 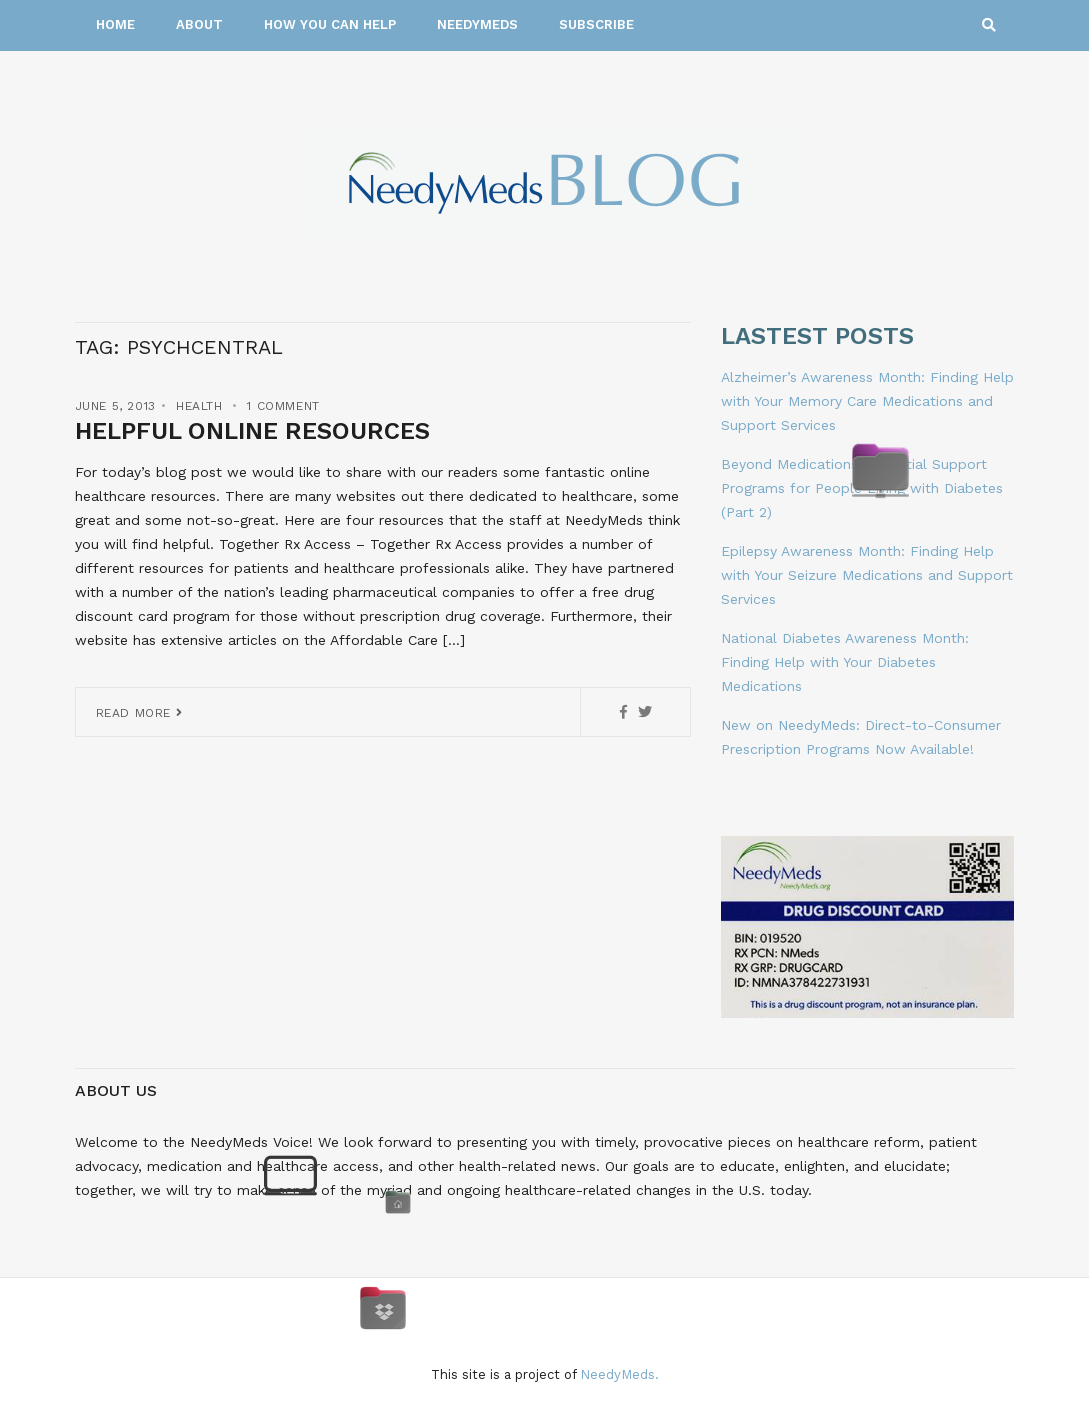 I want to click on open your dropbox synced folder, so click(x=383, y=1308).